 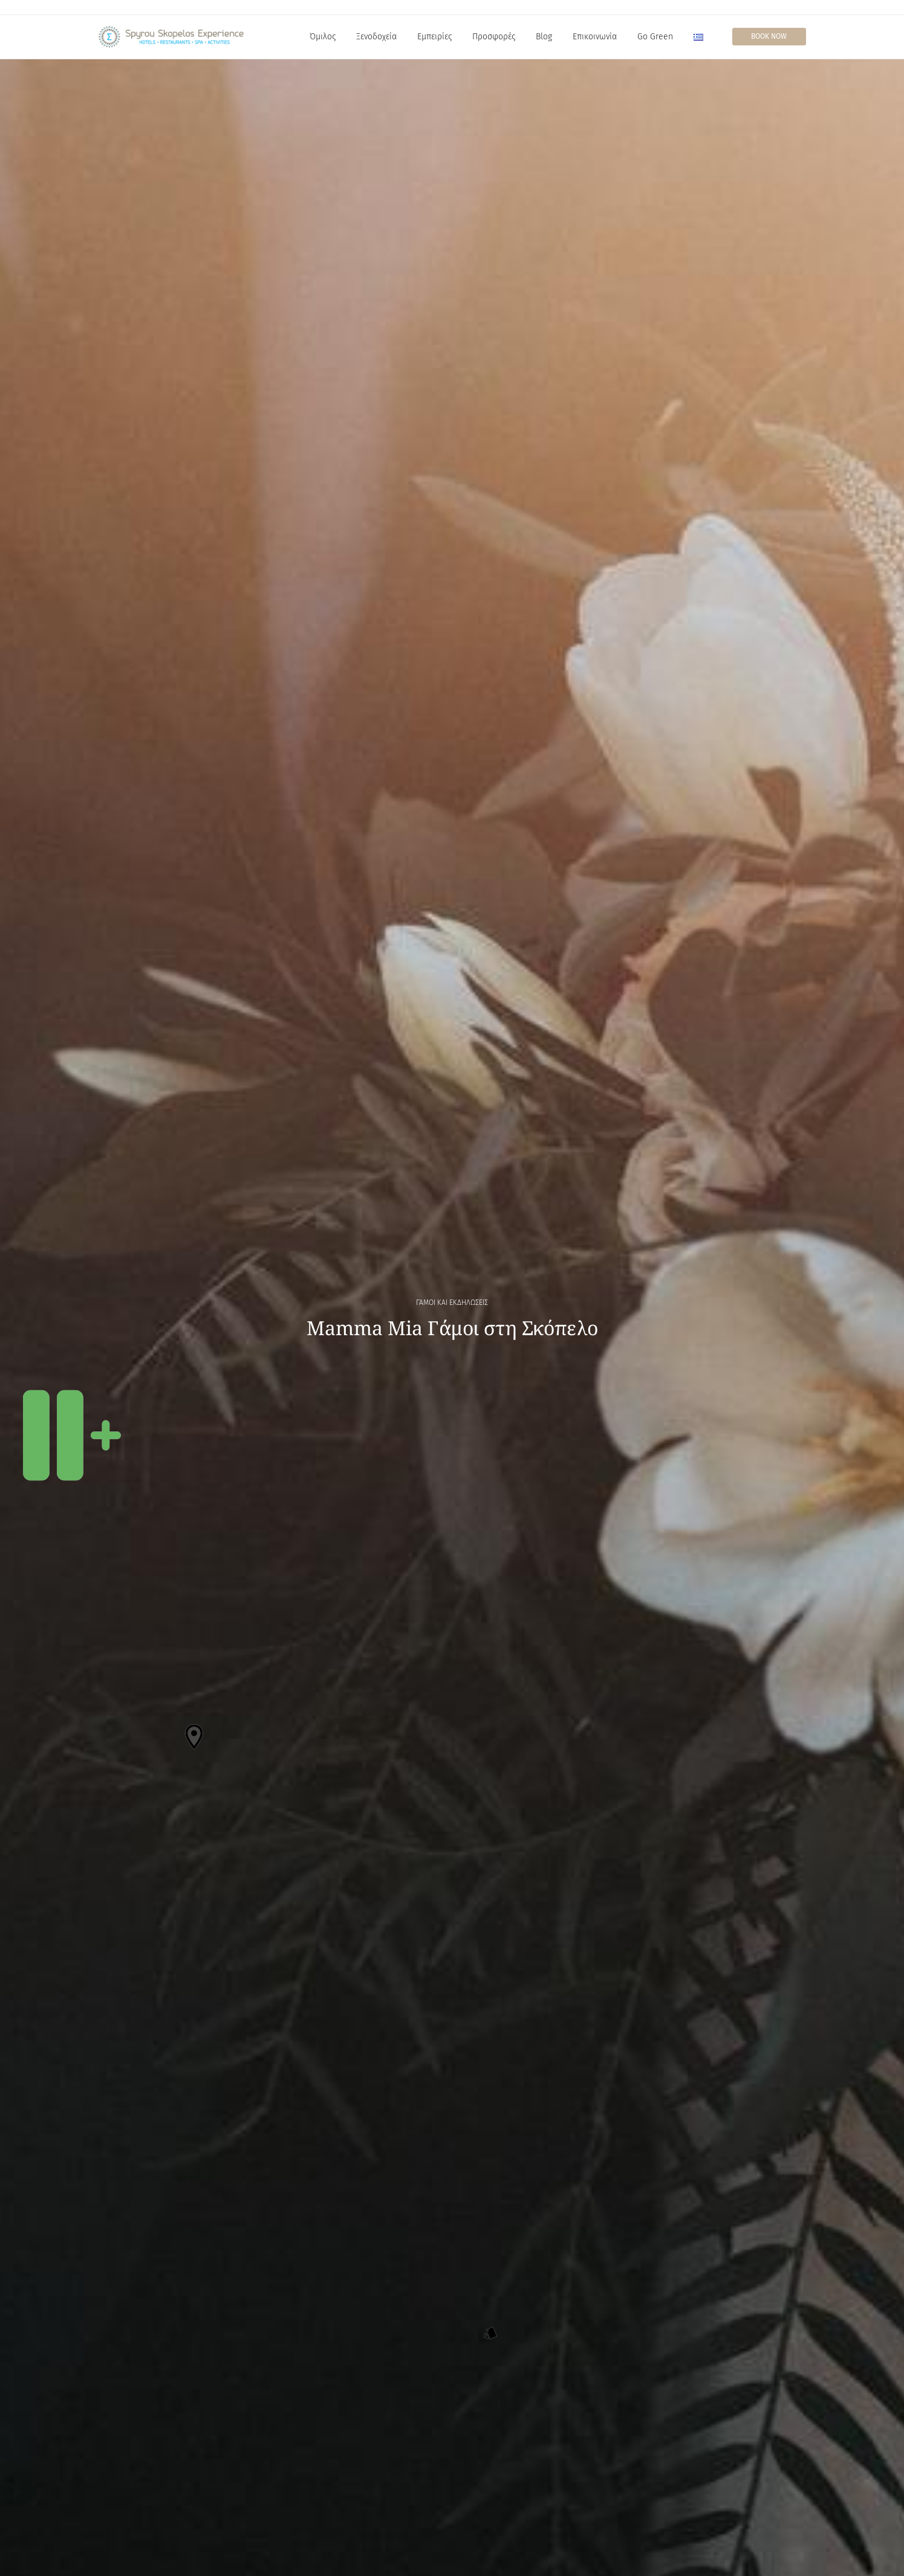 What do you see at coordinates (64, 1435) in the screenshot?
I see `add a new column to the right` at bounding box center [64, 1435].